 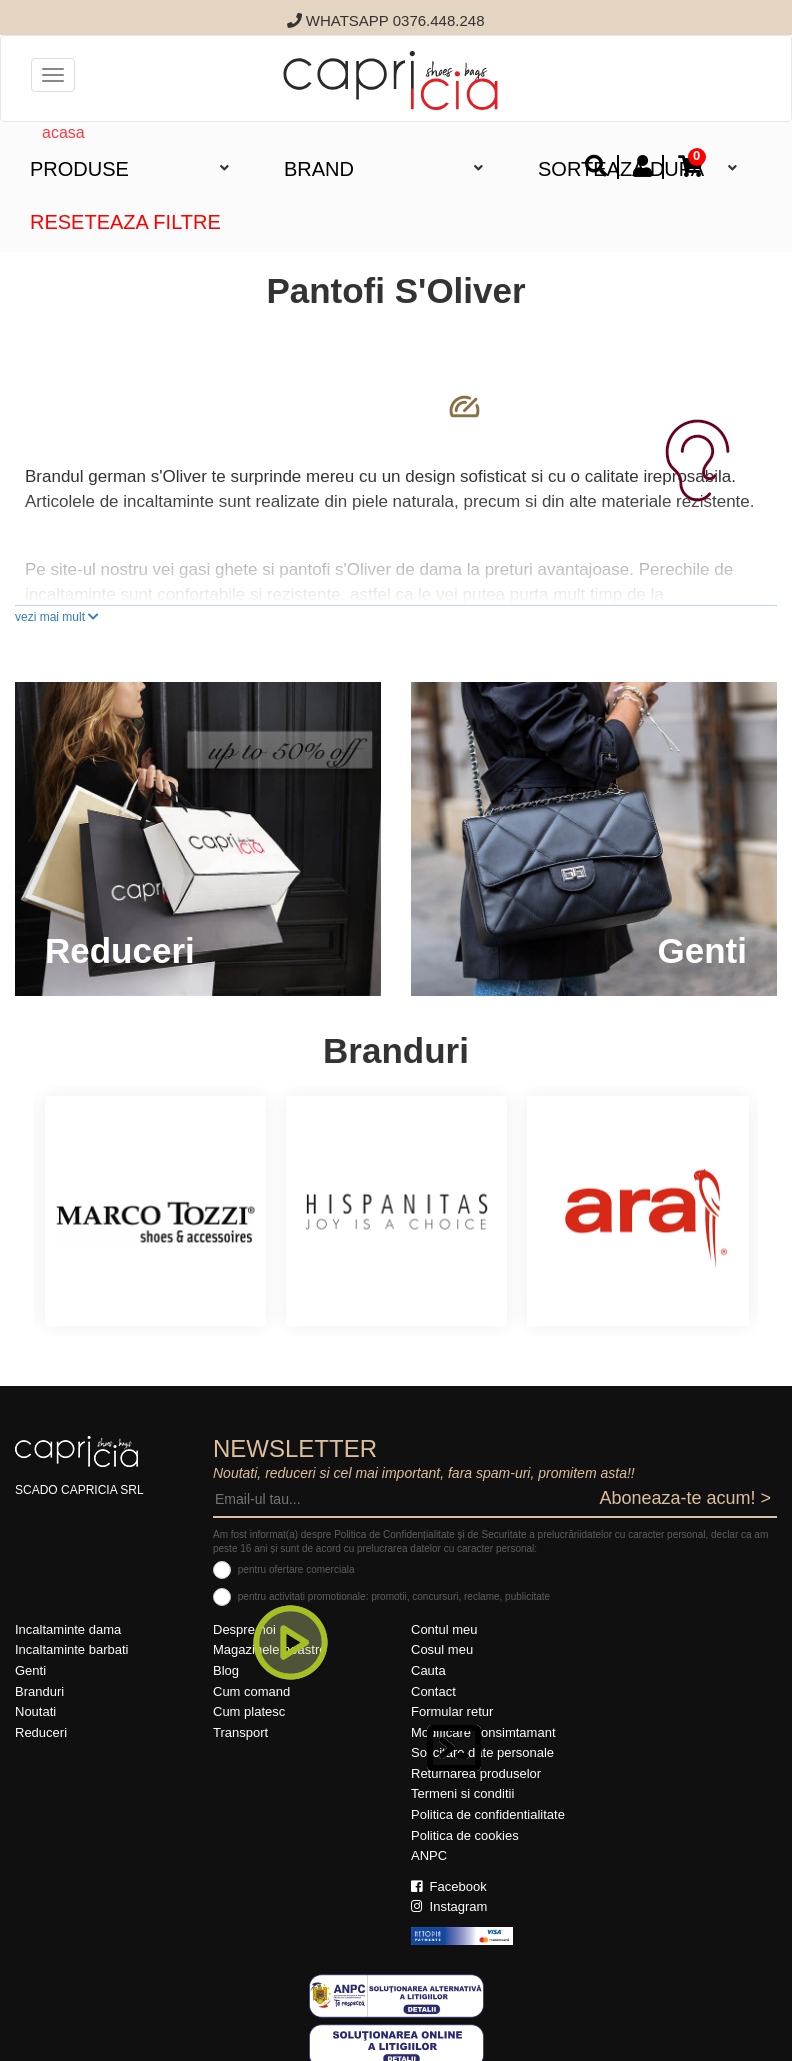 I want to click on access audio or sound settings, so click(x=697, y=460).